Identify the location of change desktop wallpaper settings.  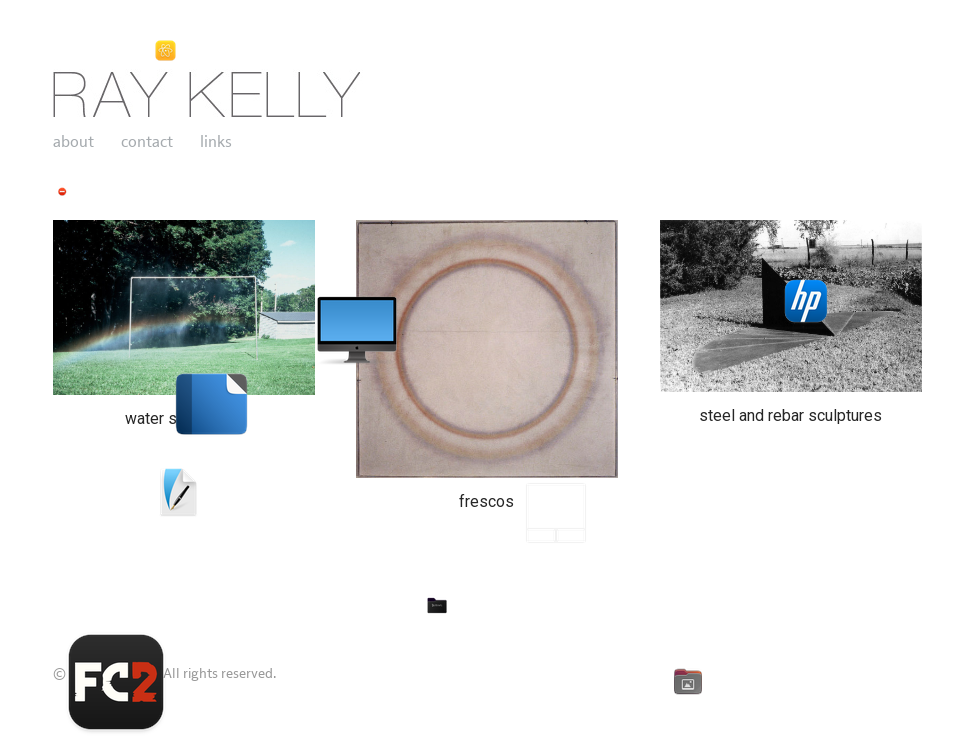
(211, 401).